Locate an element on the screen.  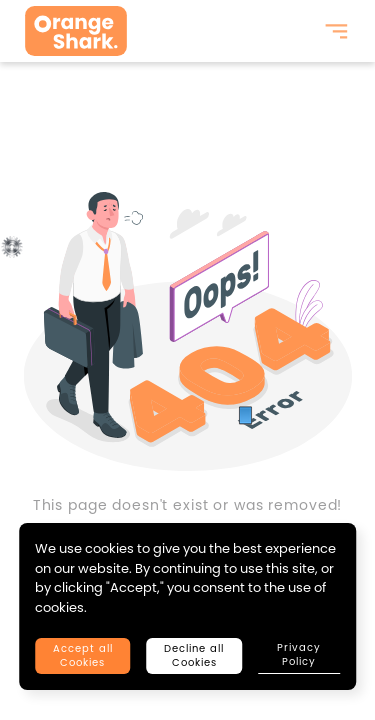
iPad Air device icon is located at coordinates (245, 415).